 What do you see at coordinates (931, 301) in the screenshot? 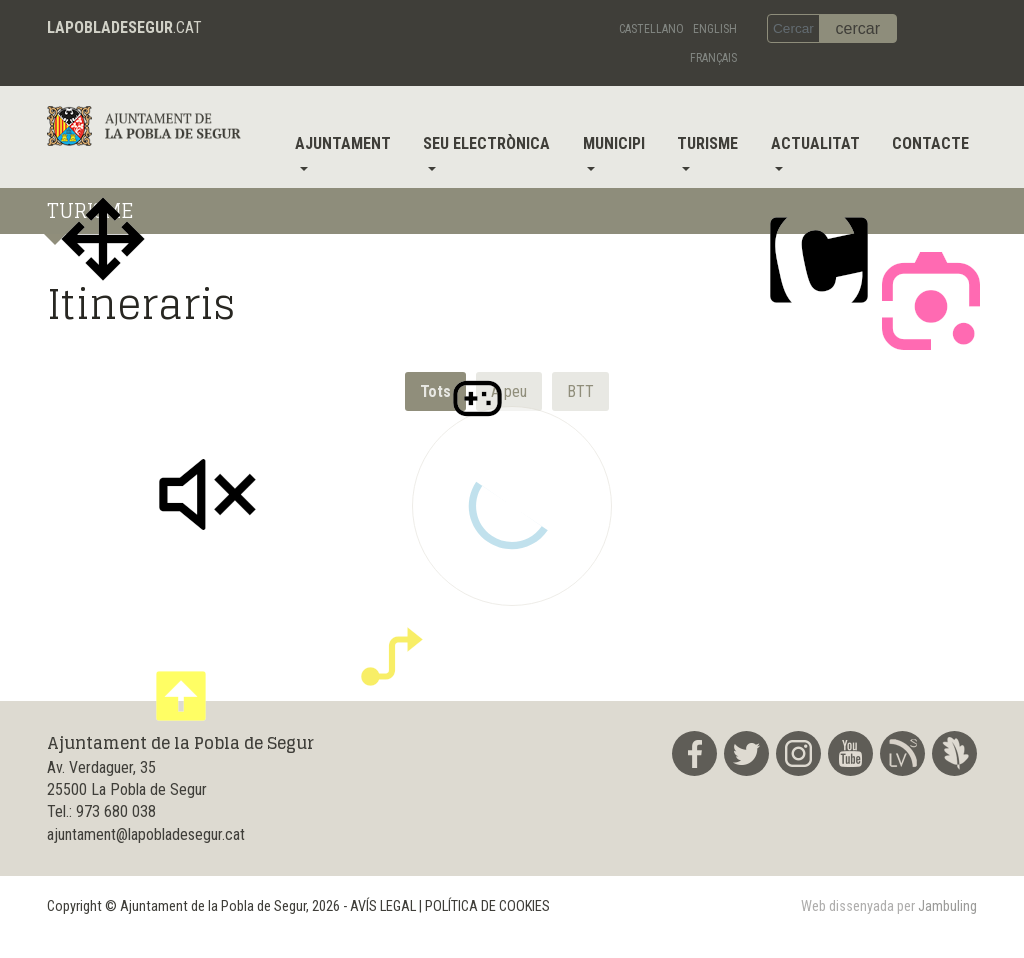
I see `open google lens to search with your camera` at bounding box center [931, 301].